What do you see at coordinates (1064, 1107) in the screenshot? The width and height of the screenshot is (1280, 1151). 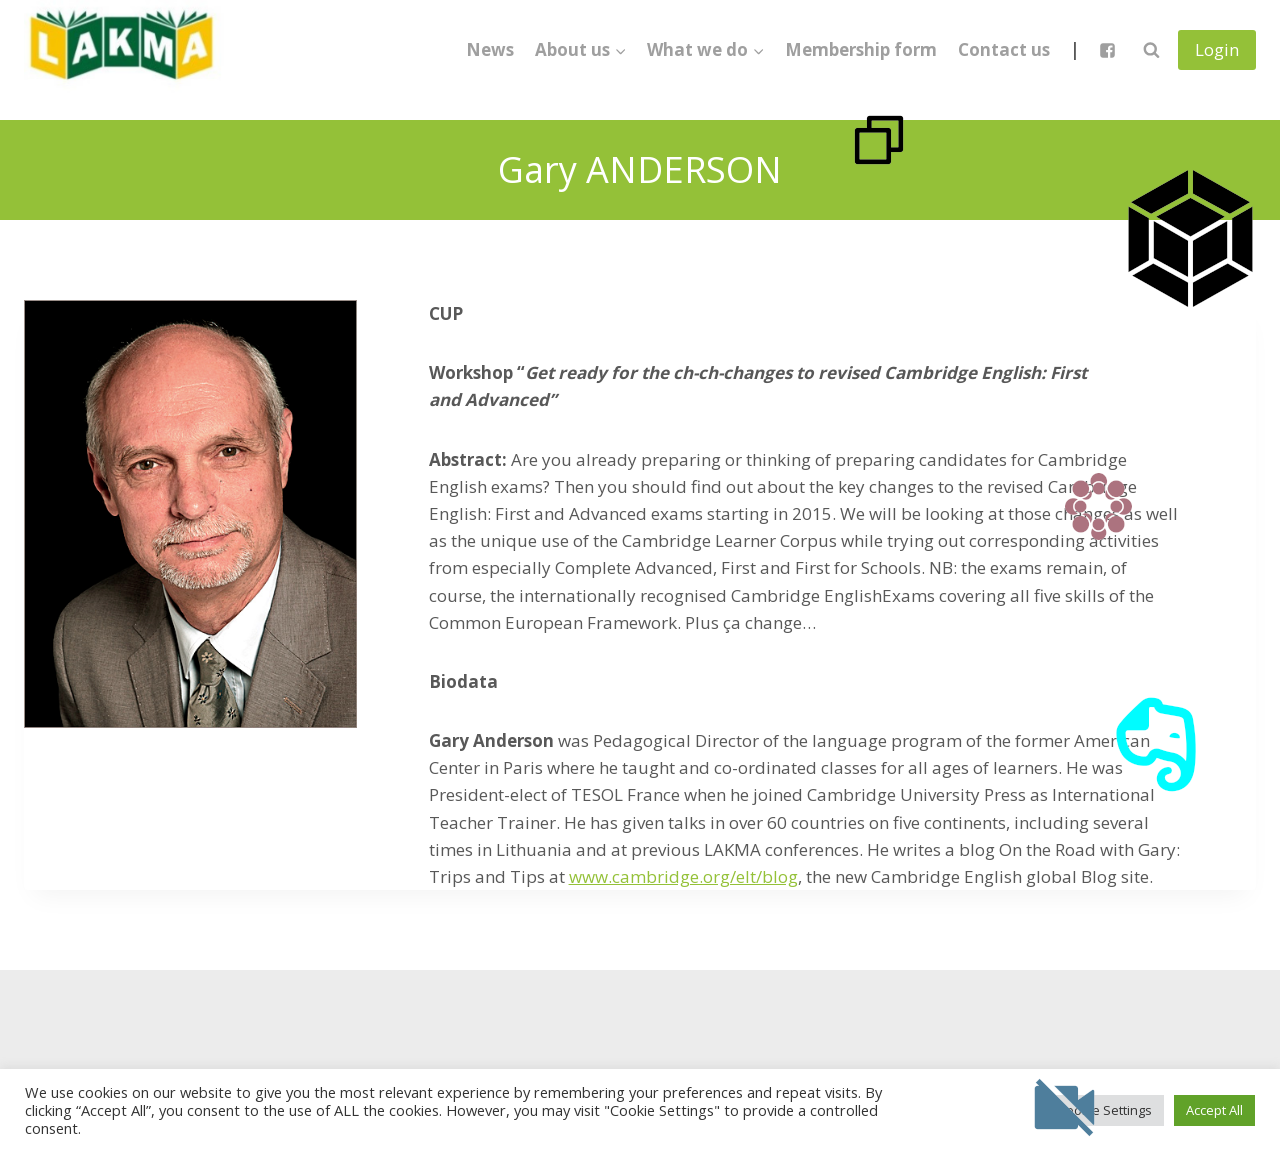 I see `turn off camera or disable video` at bounding box center [1064, 1107].